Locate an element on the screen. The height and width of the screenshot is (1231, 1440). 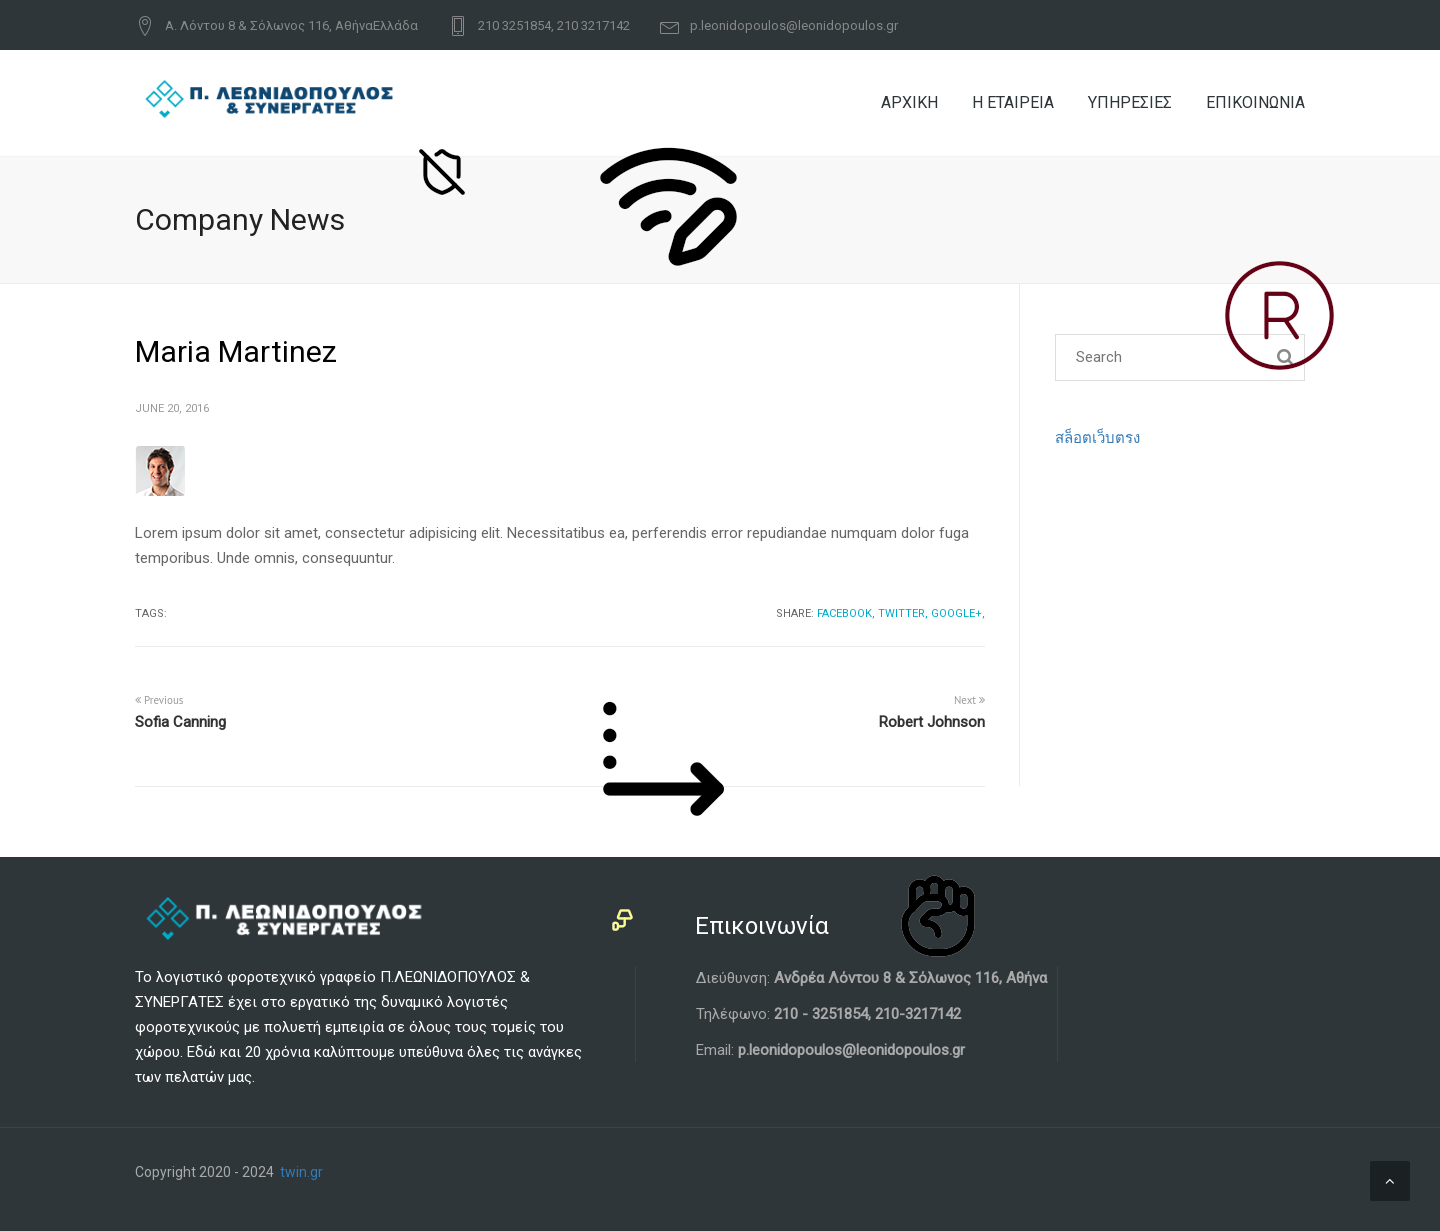
select a wall-mounted light fixture is located at coordinates (622, 919).